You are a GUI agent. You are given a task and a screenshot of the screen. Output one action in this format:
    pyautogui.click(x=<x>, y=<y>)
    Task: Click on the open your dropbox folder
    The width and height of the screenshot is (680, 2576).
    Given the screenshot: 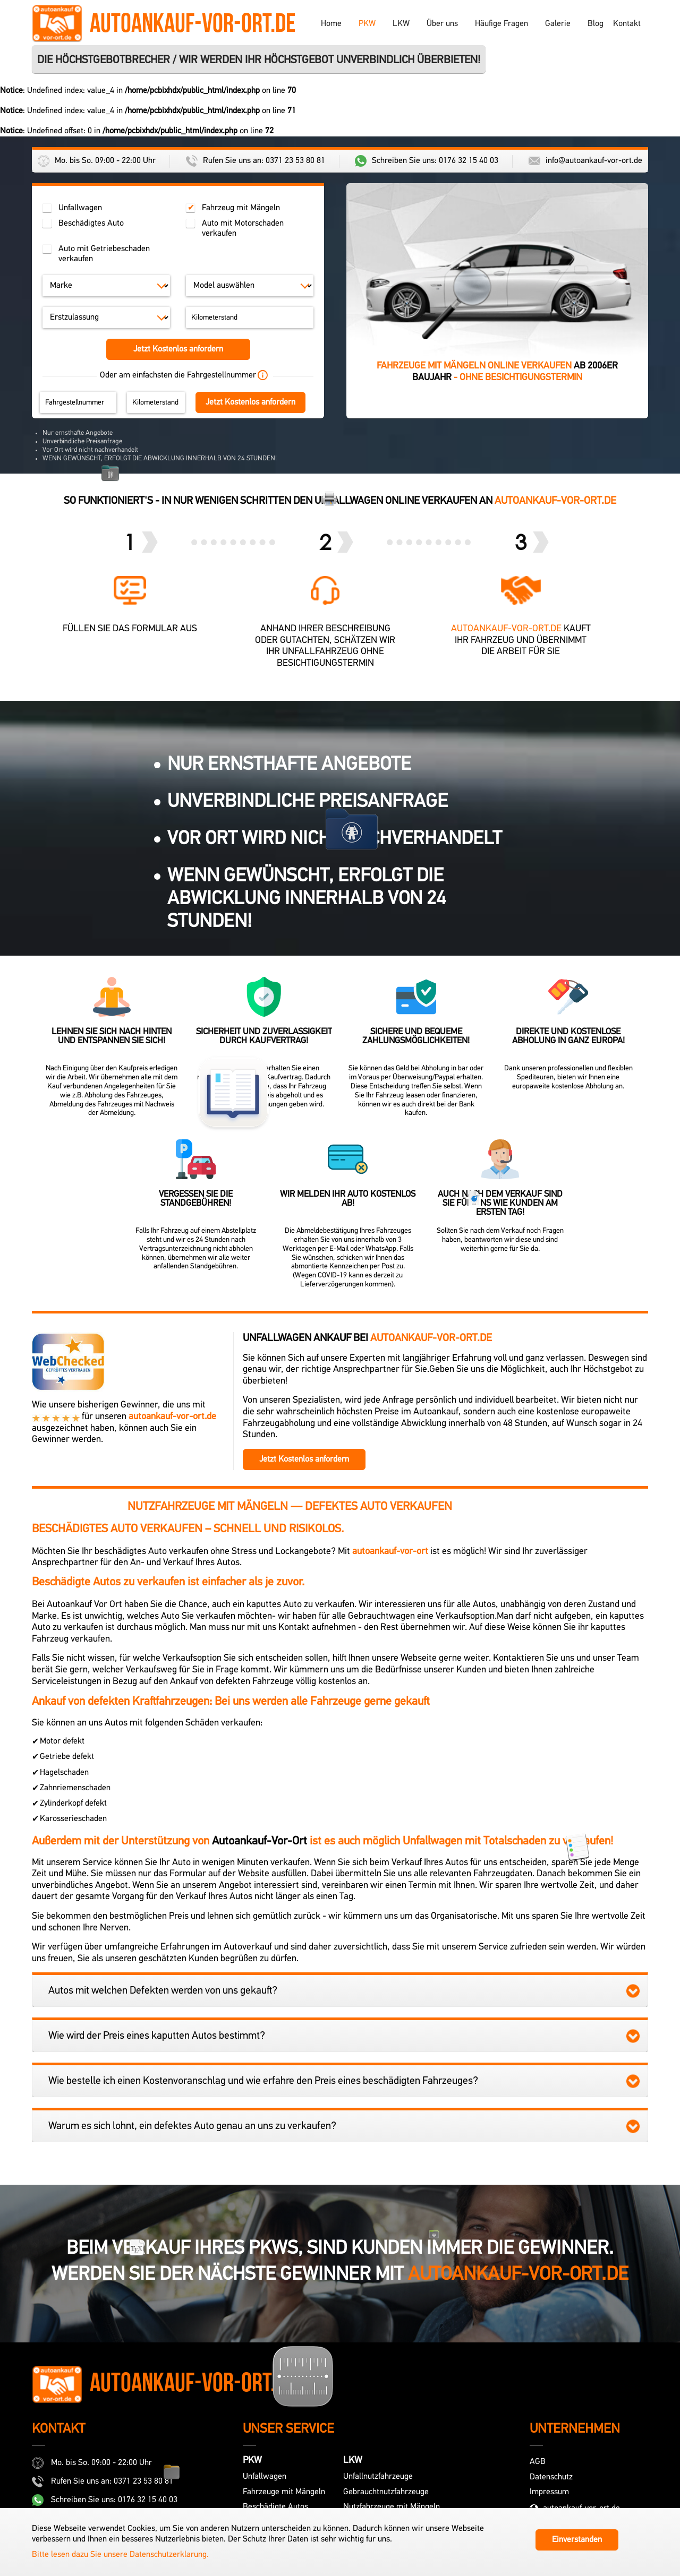 What is the action you would take?
    pyautogui.click(x=434, y=2234)
    